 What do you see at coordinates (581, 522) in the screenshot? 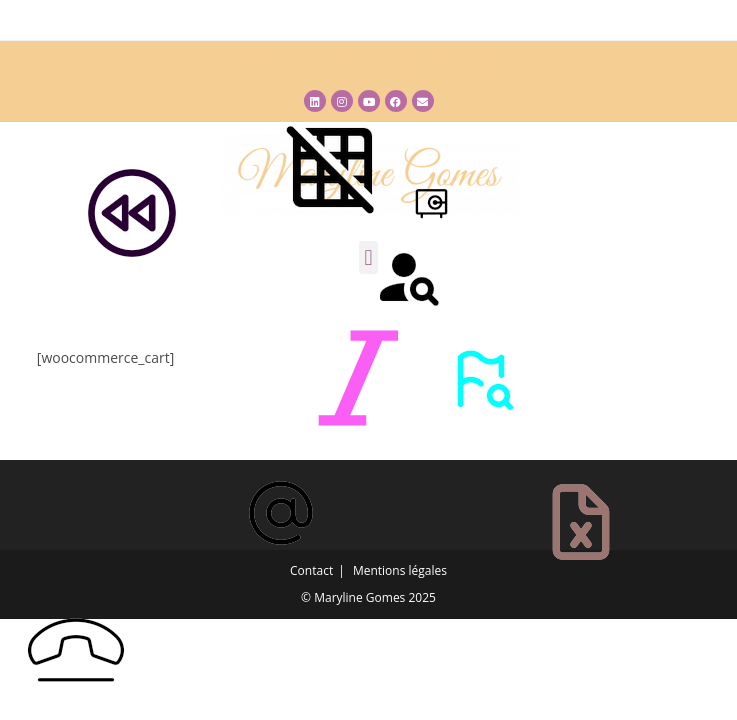
I see `open or view an excel spreadsheet` at bounding box center [581, 522].